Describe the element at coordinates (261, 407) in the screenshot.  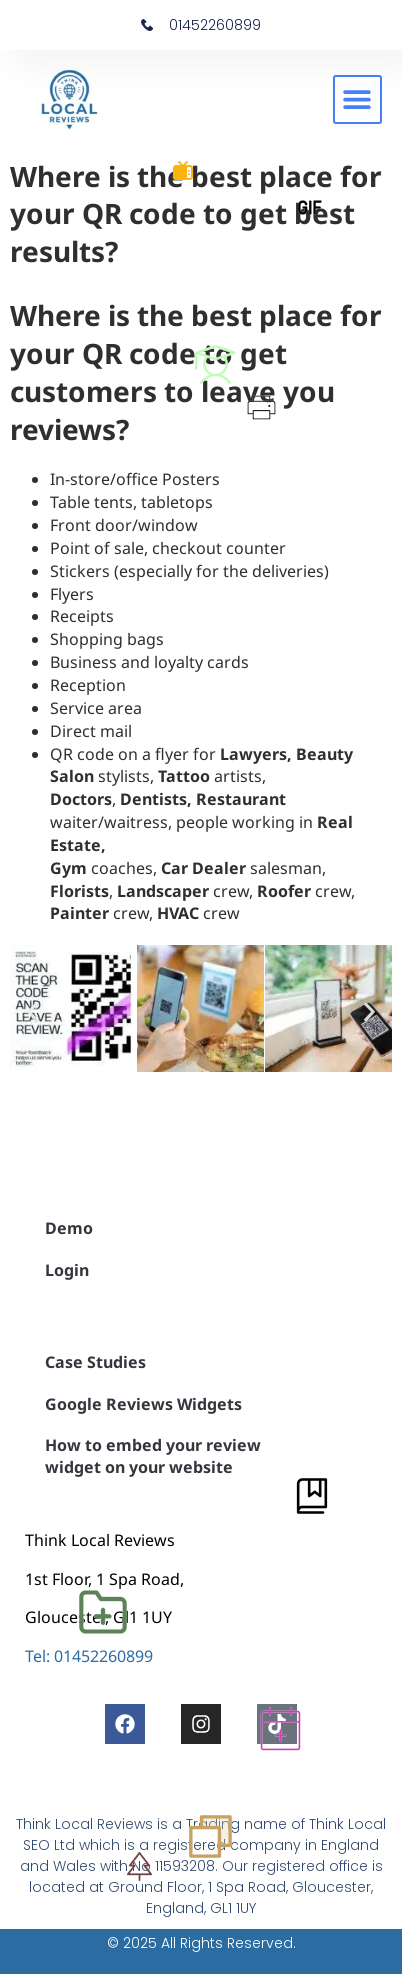
I see `print the current document` at that location.